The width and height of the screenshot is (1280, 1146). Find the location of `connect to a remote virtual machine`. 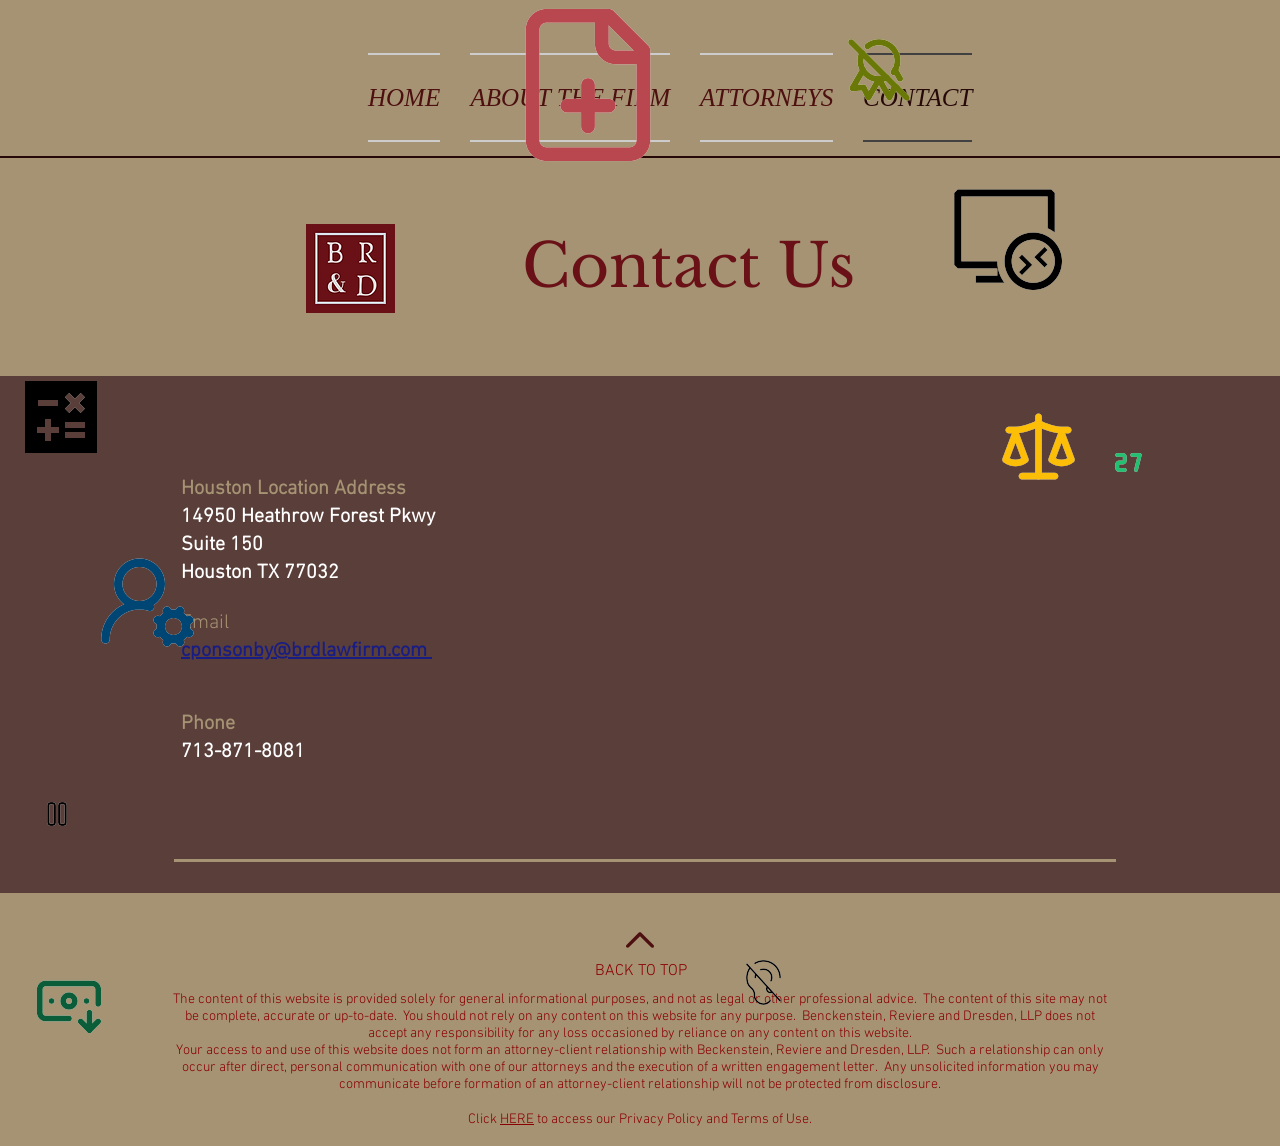

connect to a remote virtual machine is located at coordinates (1004, 232).